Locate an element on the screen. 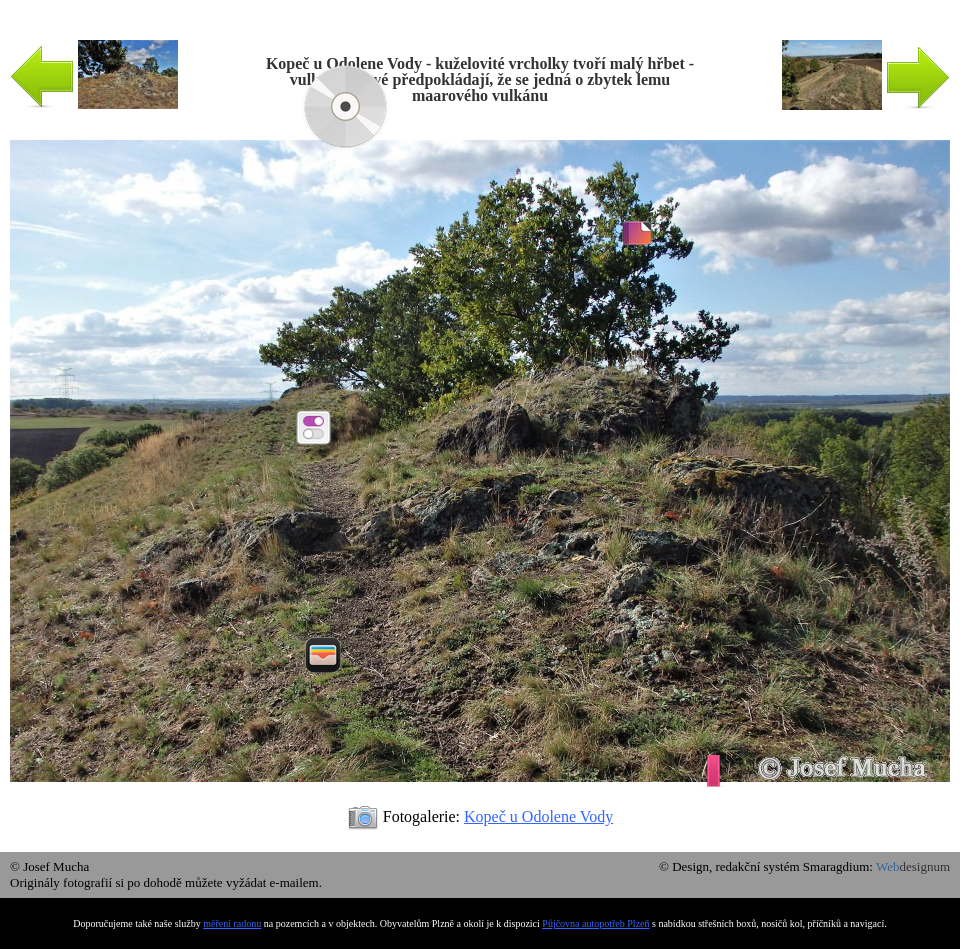 Image resolution: width=960 pixels, height=949 pixels. customize desktop theme settings is located at coordinates (637, 233).